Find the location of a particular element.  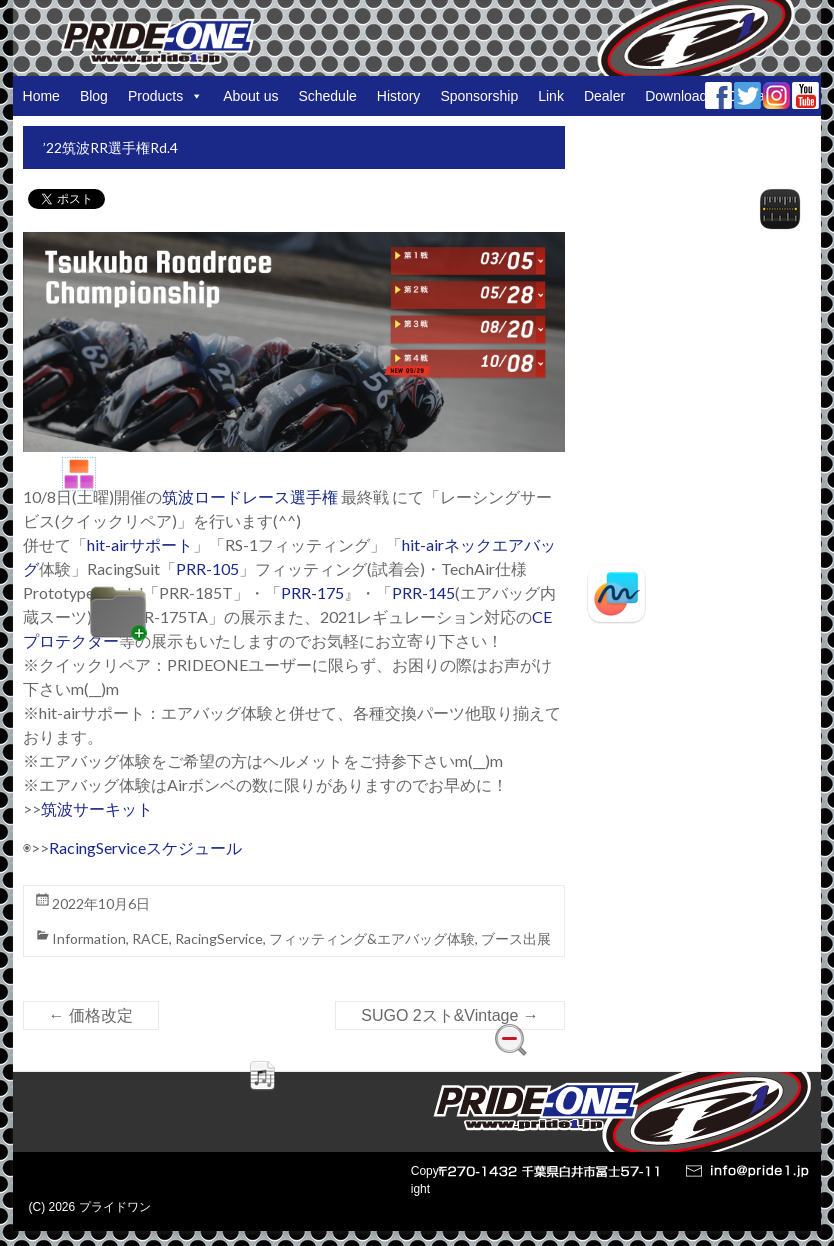

zoom out to see more content is located at coordinates (511, 1040).